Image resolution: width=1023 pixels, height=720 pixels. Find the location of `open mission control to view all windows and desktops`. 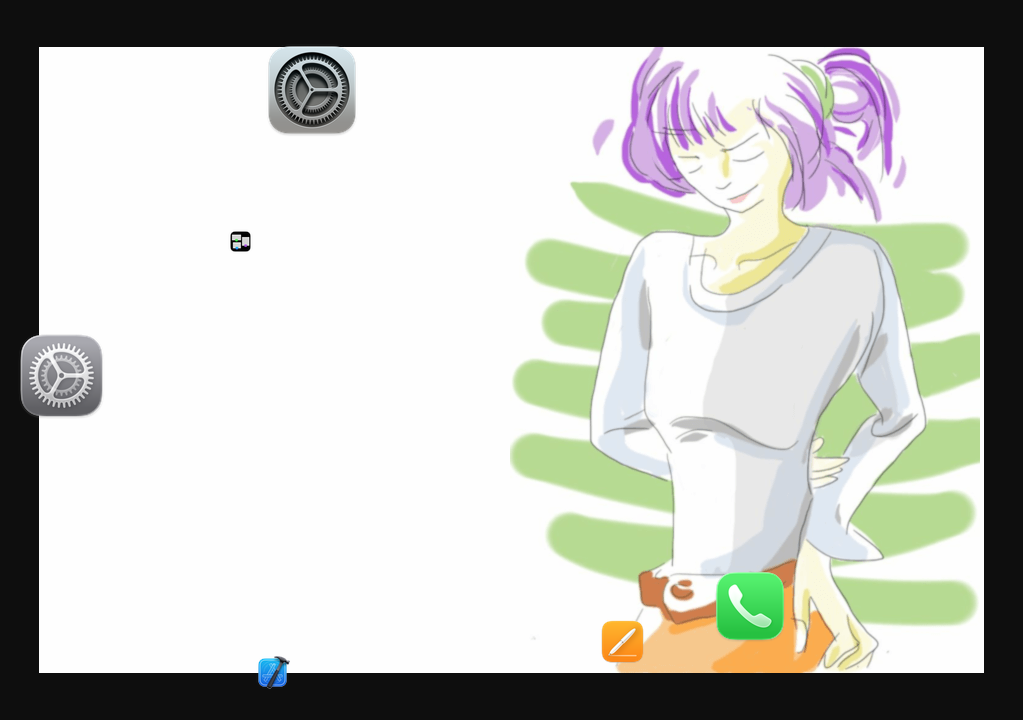

open mission control to view all windows and desktops is located at coordinates (240, 241).